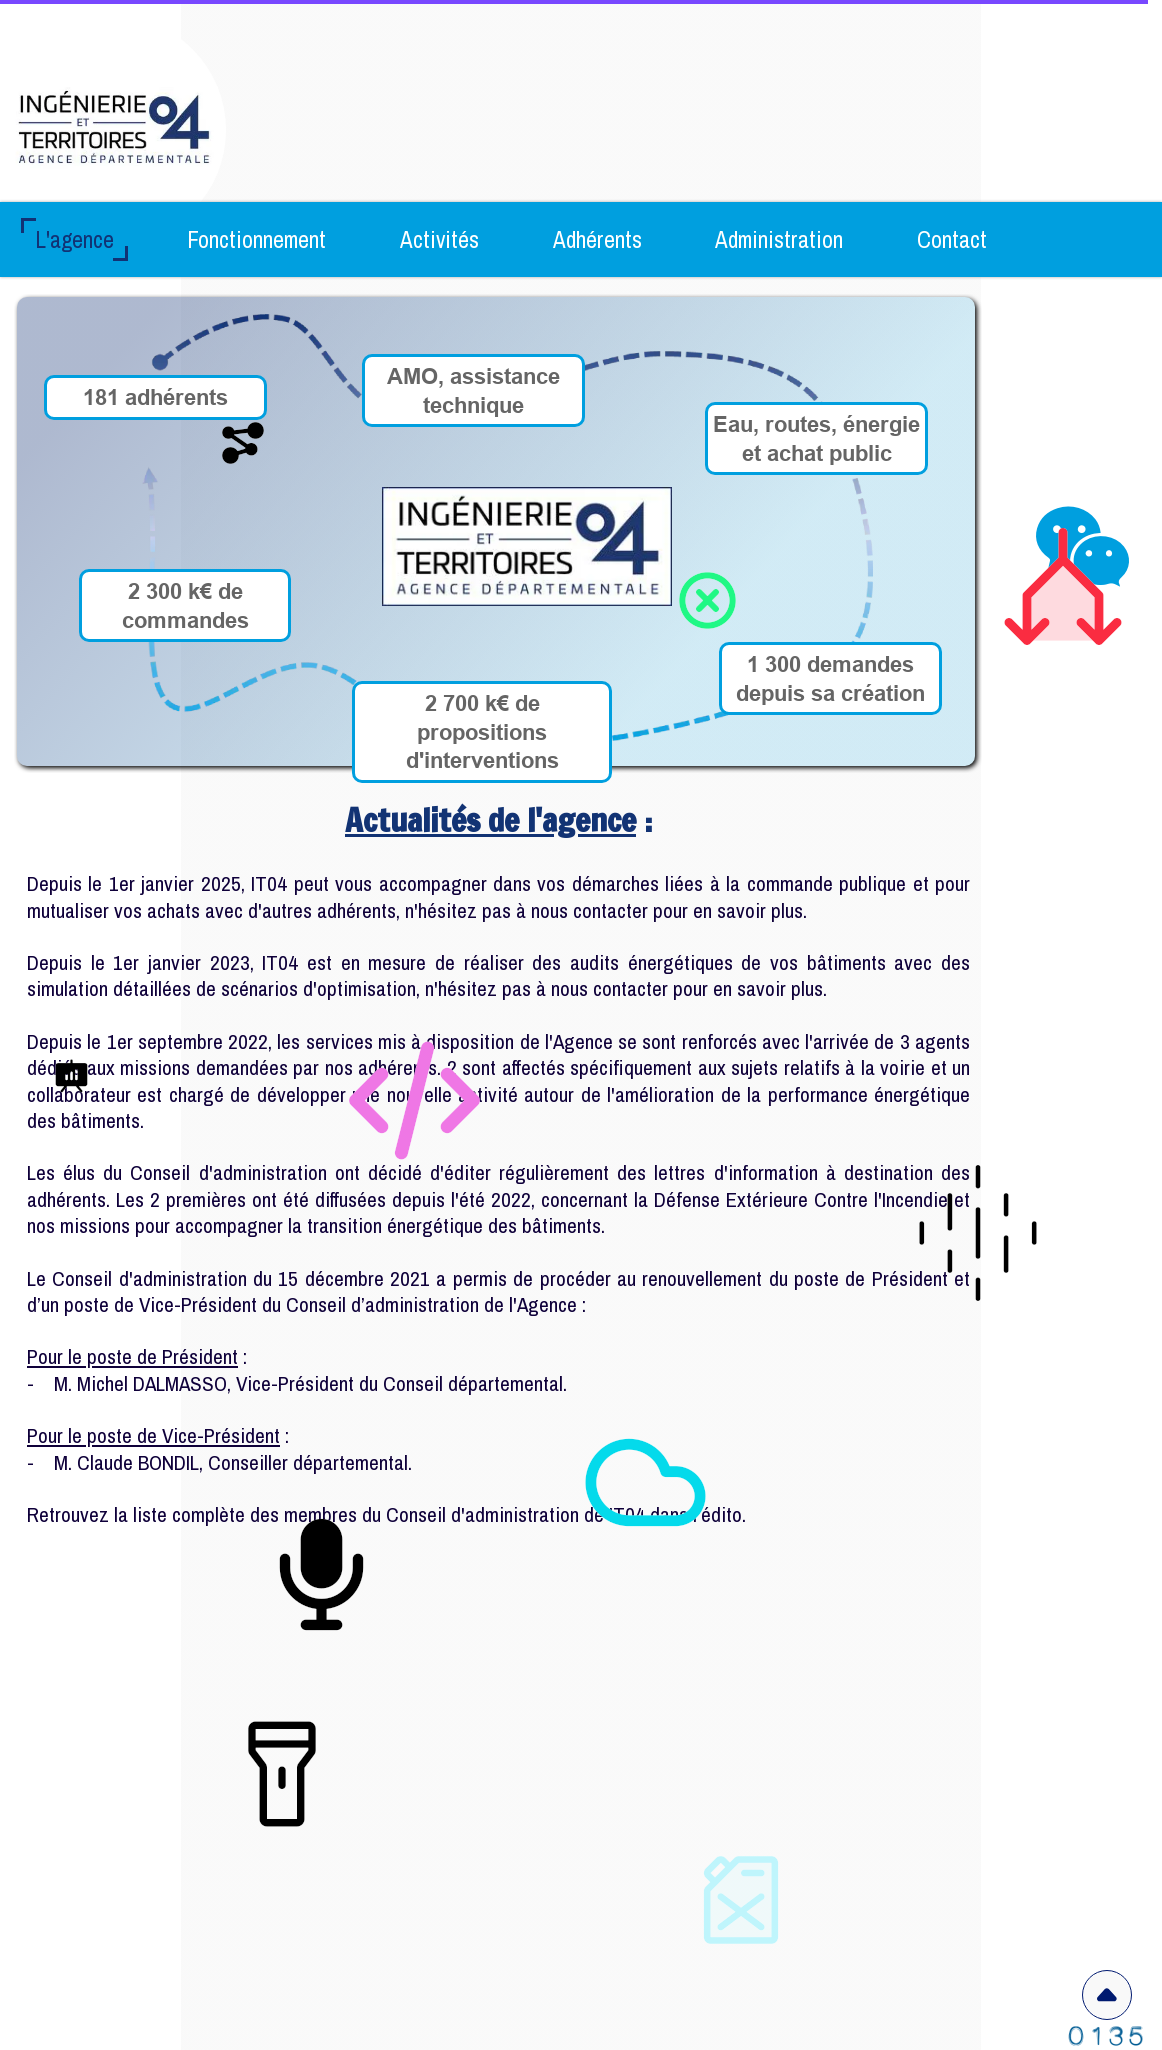 The height and width of the screenshot is (2050, 1162). I want to click on view or edit source code, so click(414, 1100).